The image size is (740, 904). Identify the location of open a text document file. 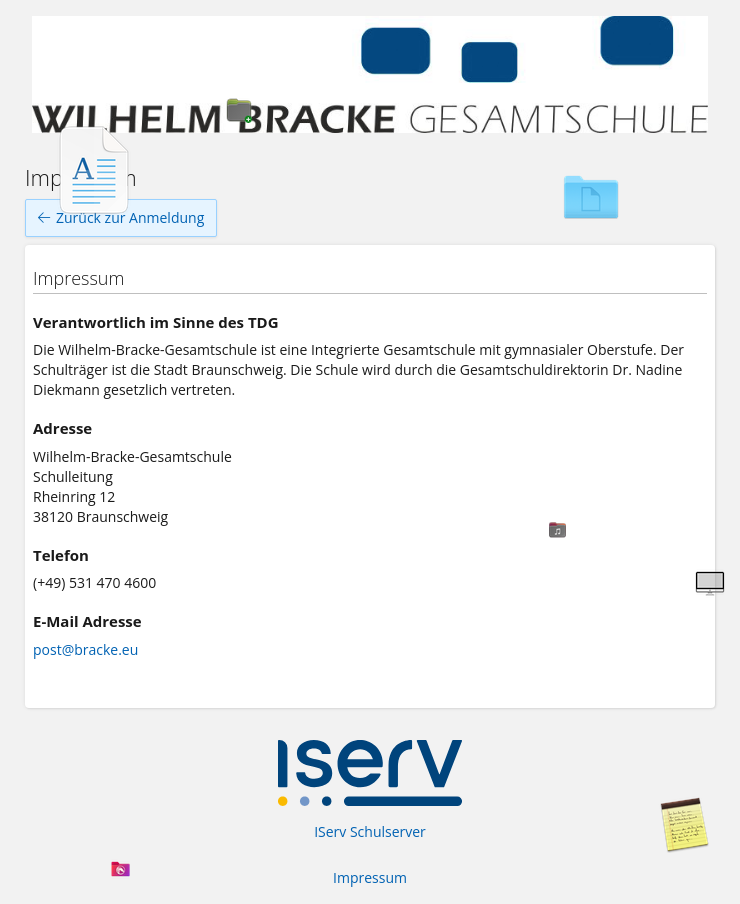
(94, 170).